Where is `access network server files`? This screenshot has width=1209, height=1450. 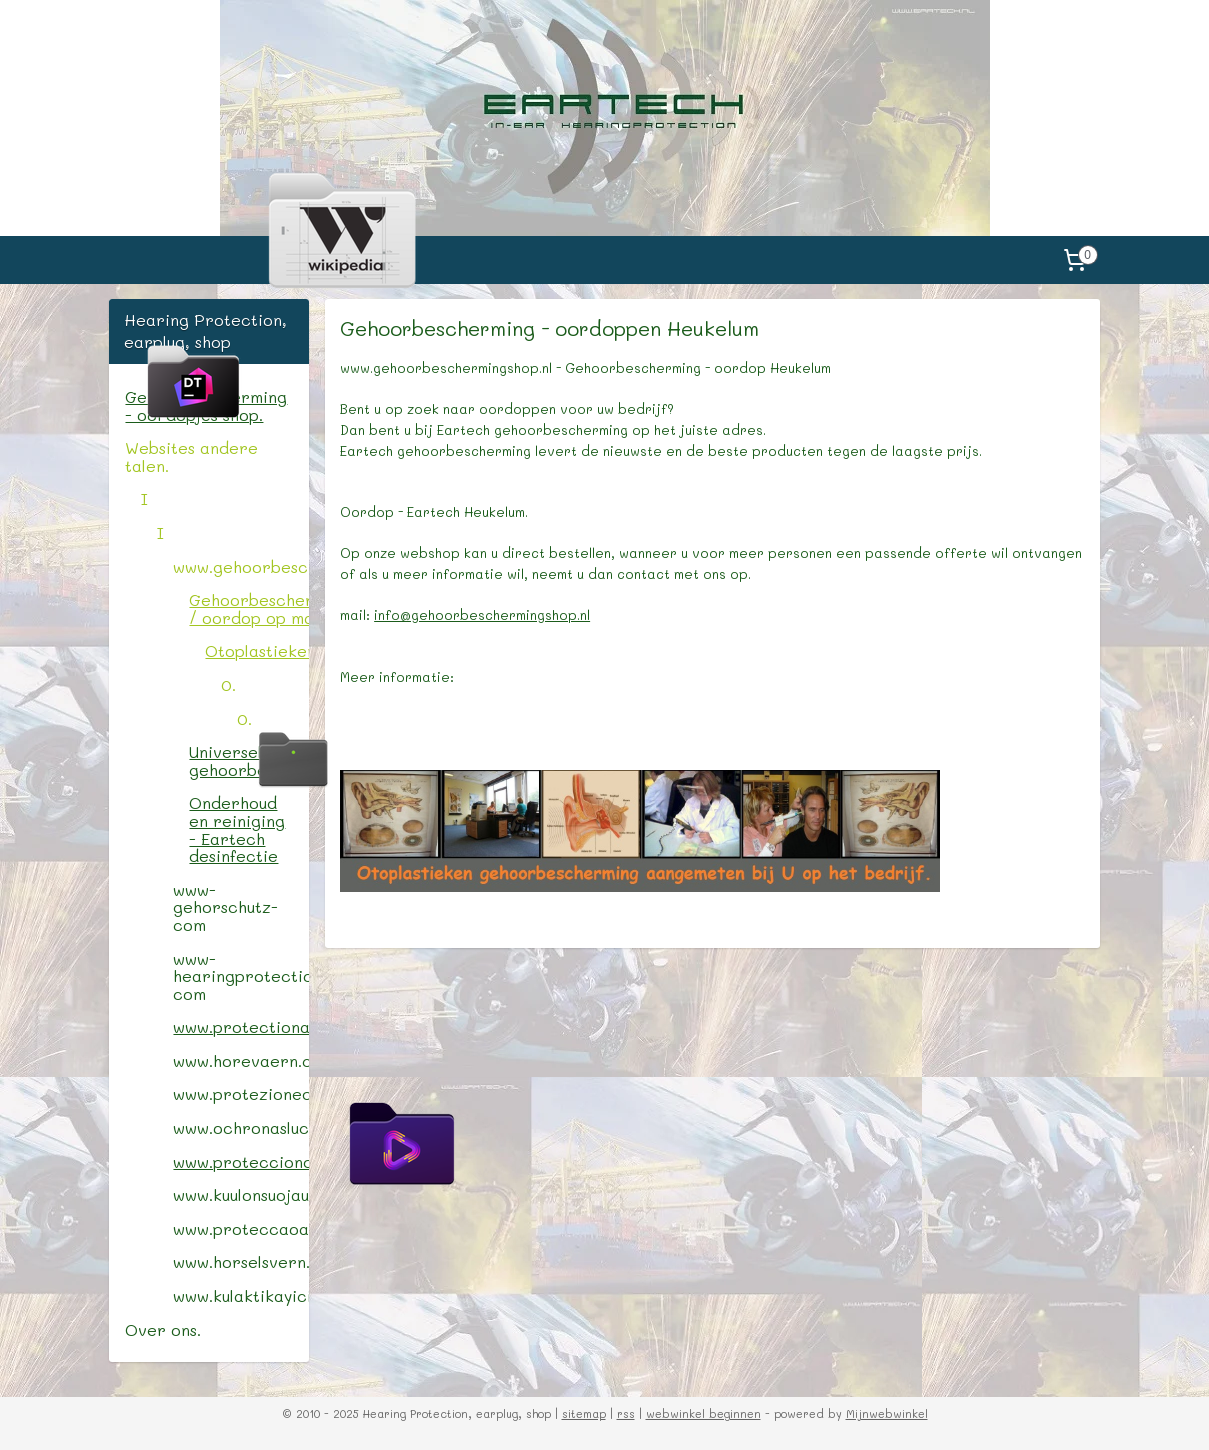 access network server files is located at coordinates (293, 761).